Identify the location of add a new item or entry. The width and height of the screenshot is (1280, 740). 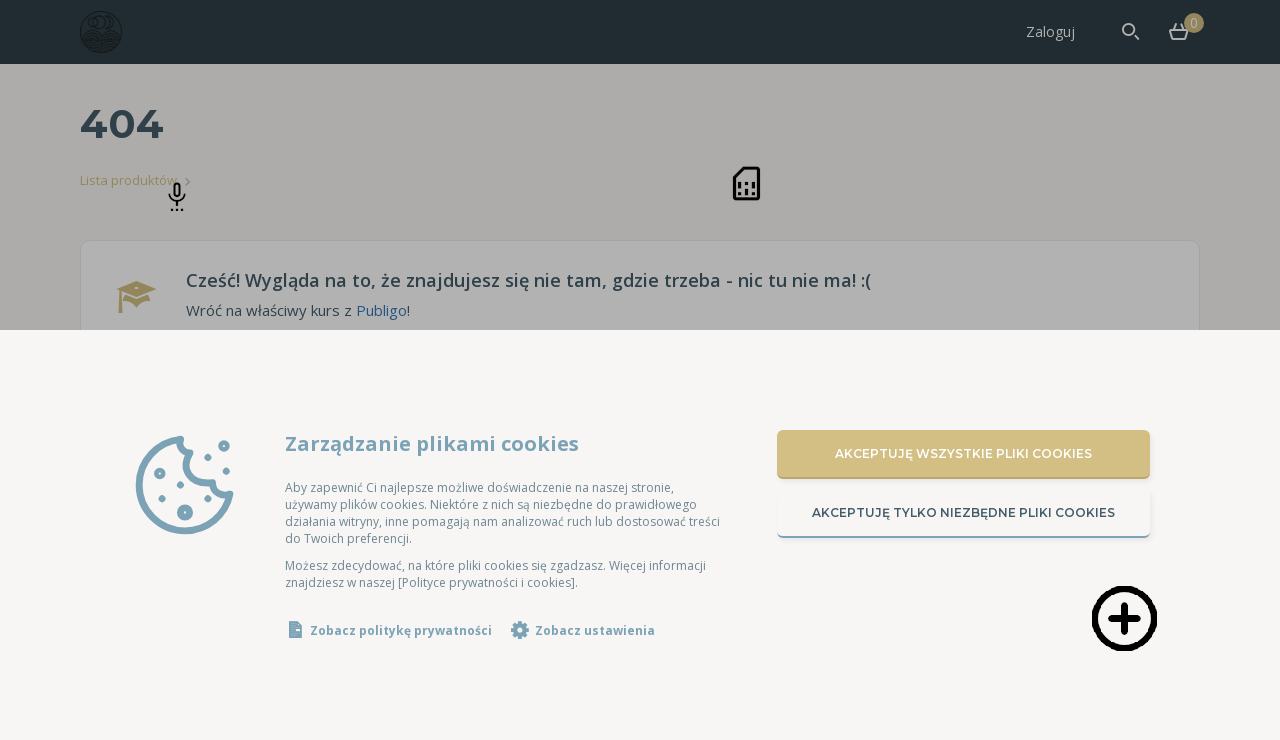
(1124, 618).